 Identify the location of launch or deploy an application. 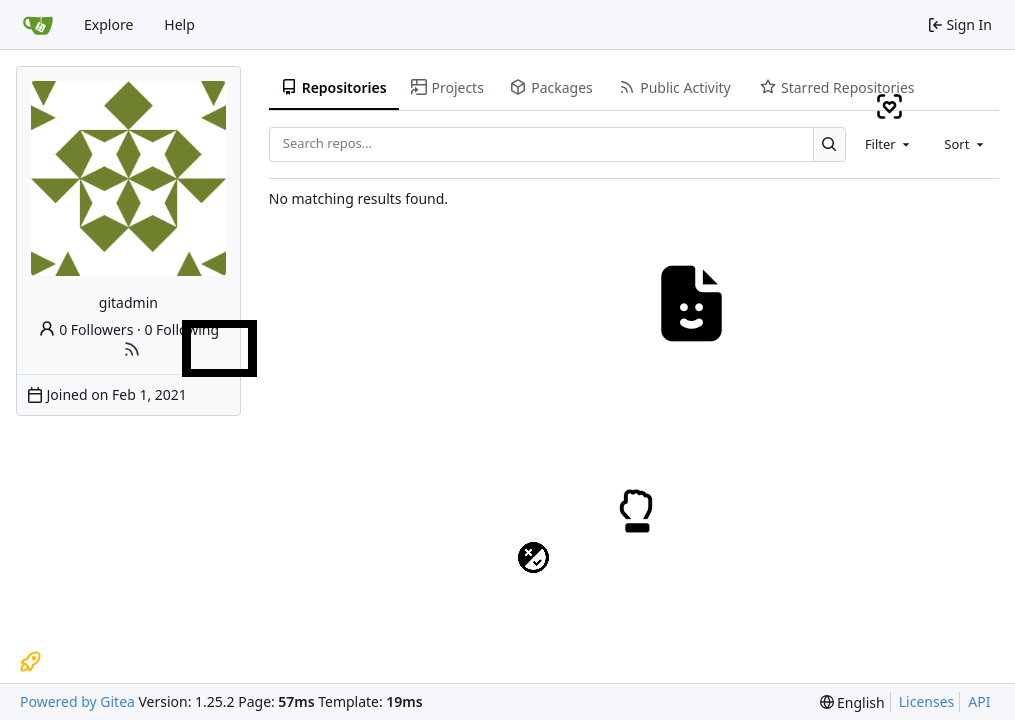
(30, 661).